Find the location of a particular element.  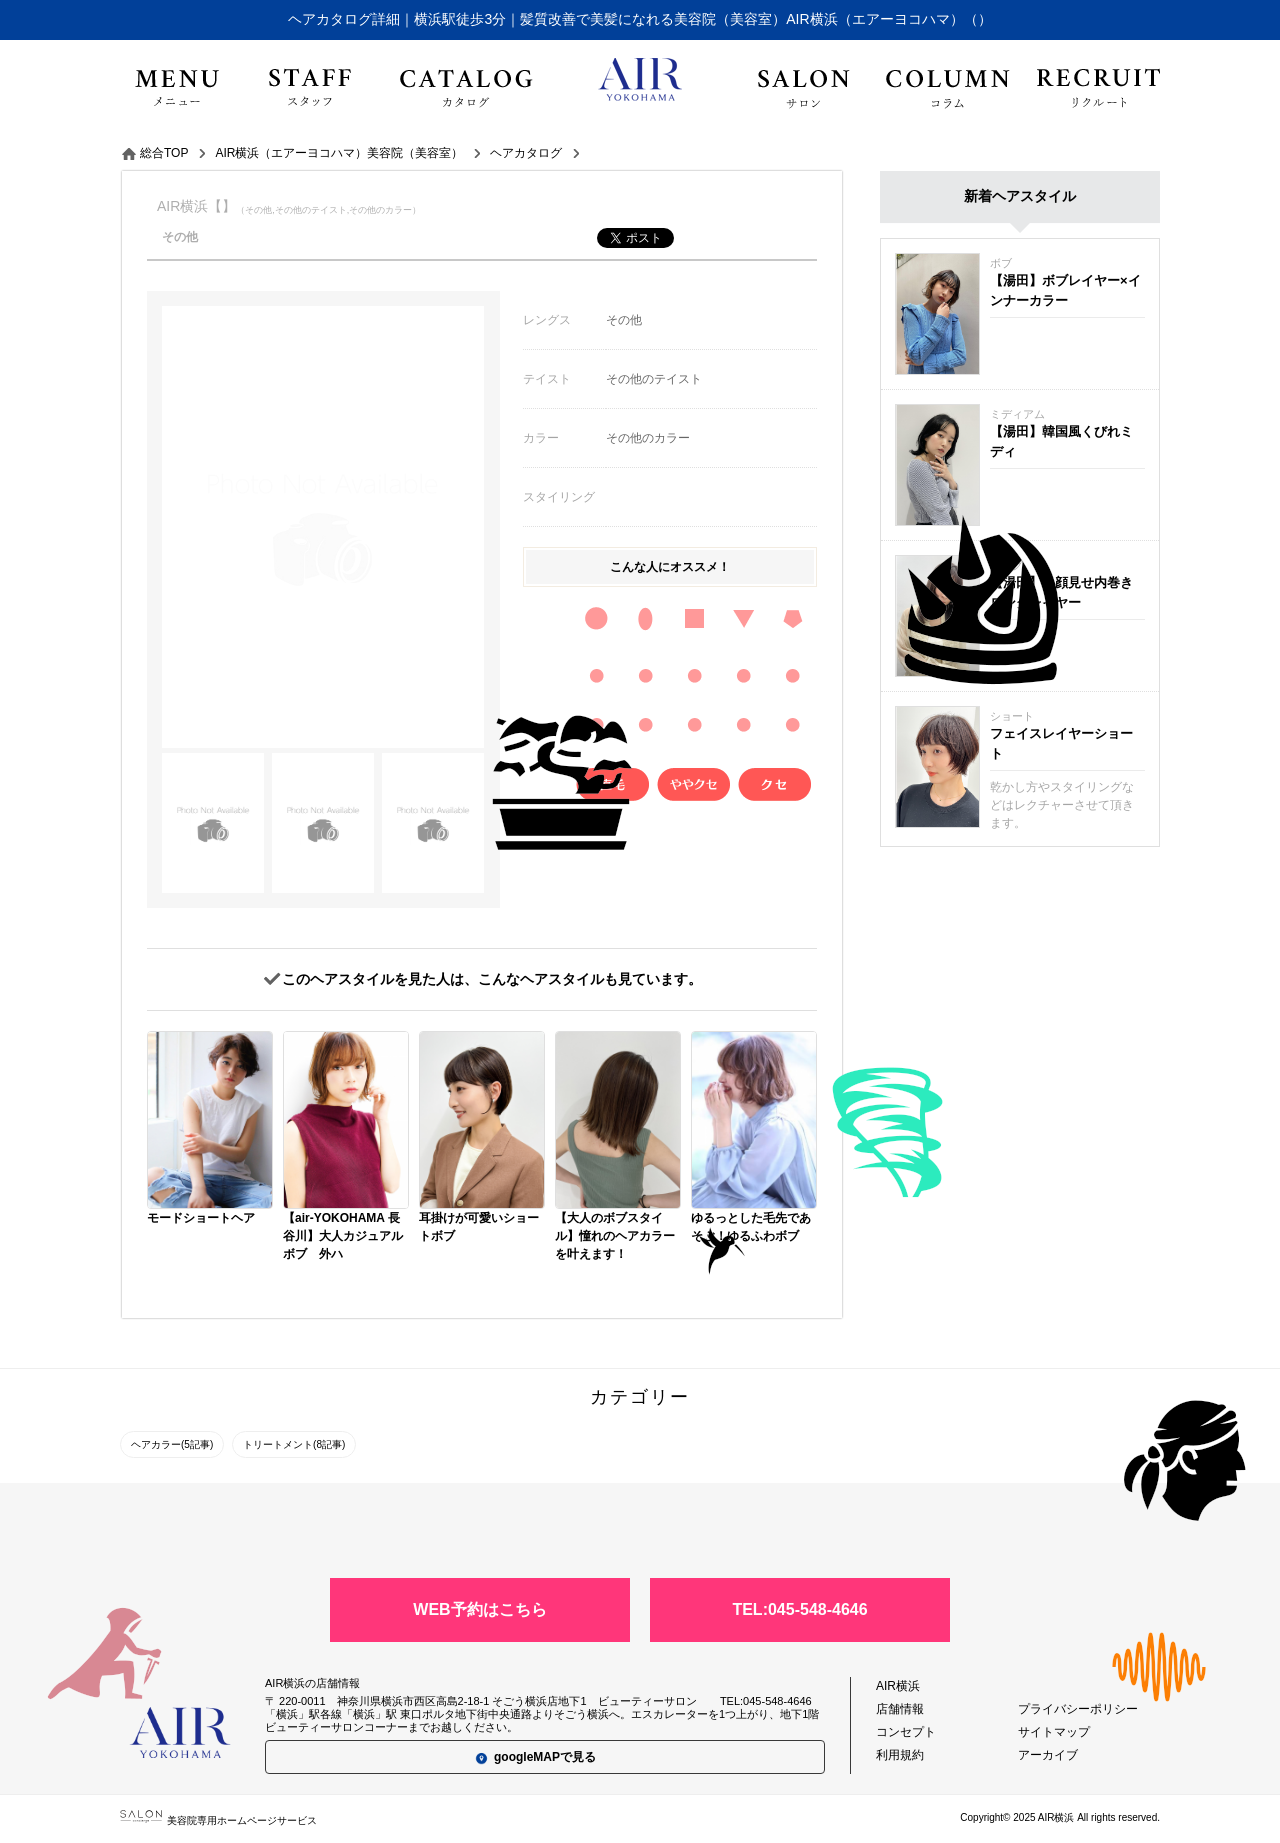

nature or wildlife category indicator is located at coordinates (722, 1251).